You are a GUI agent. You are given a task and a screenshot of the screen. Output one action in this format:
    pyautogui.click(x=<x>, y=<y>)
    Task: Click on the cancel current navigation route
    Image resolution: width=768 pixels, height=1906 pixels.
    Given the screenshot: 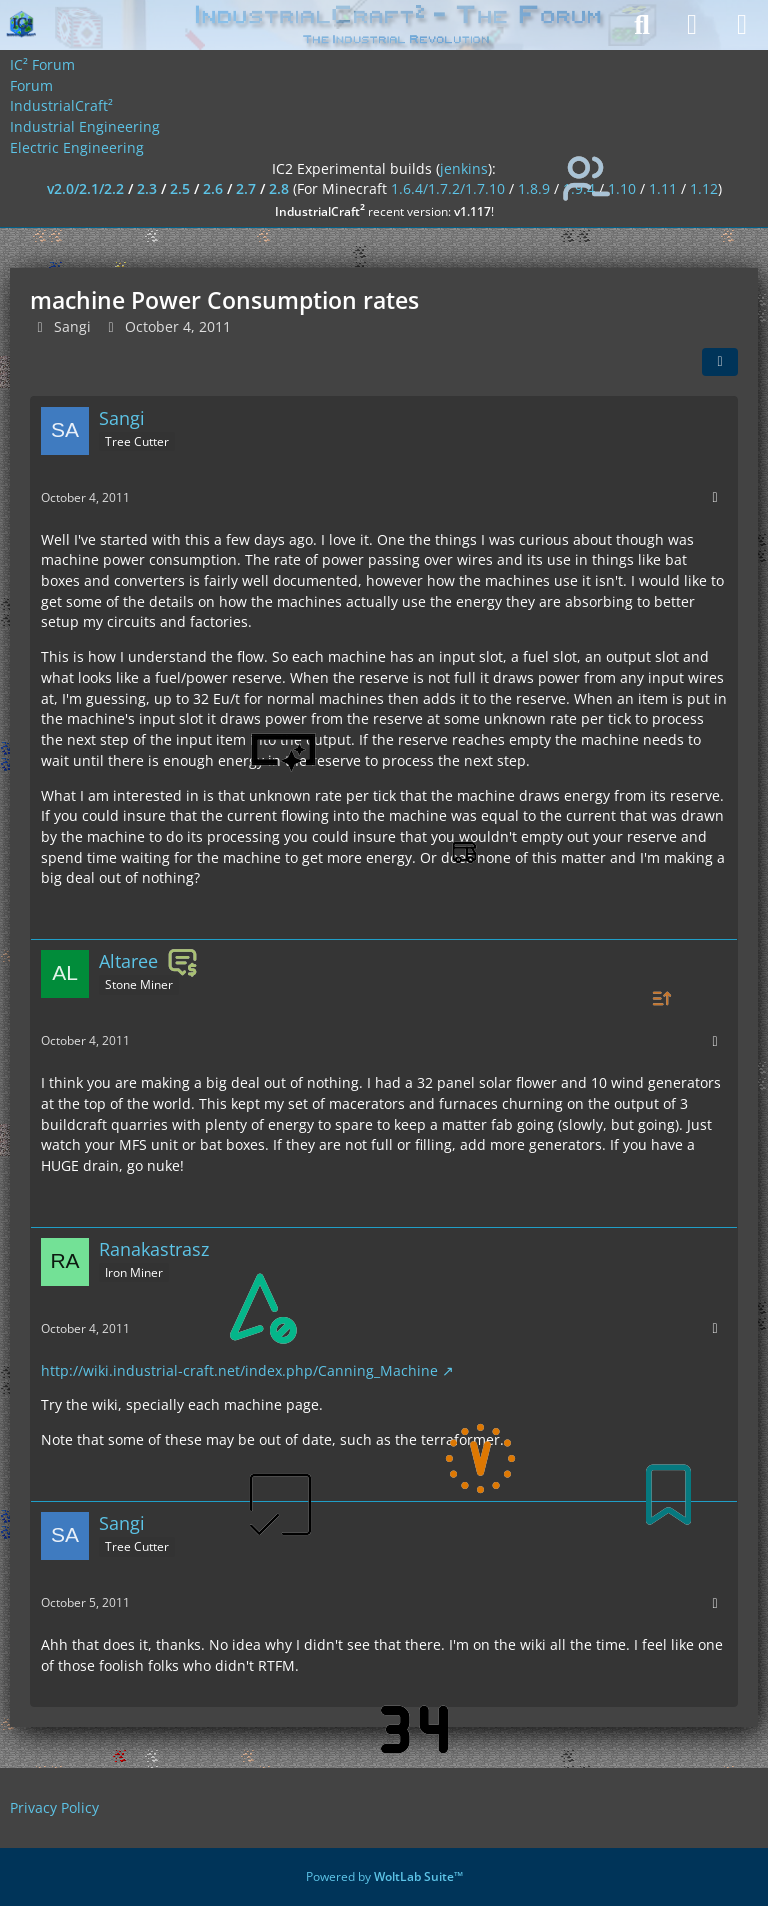 What is the action you would take?
    pyautogui.click(x=260, y=1307)
    